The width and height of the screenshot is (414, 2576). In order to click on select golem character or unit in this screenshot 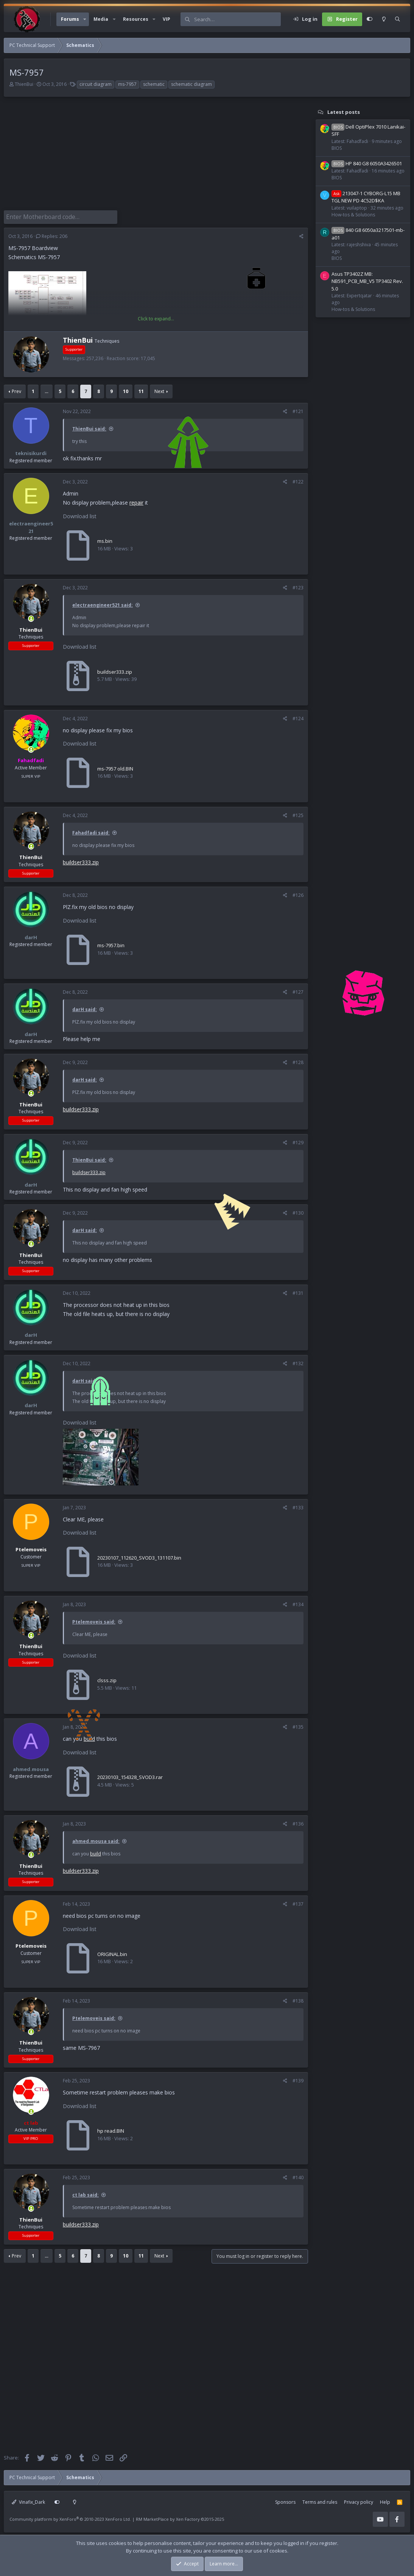, I will do `click(363, 993)`.